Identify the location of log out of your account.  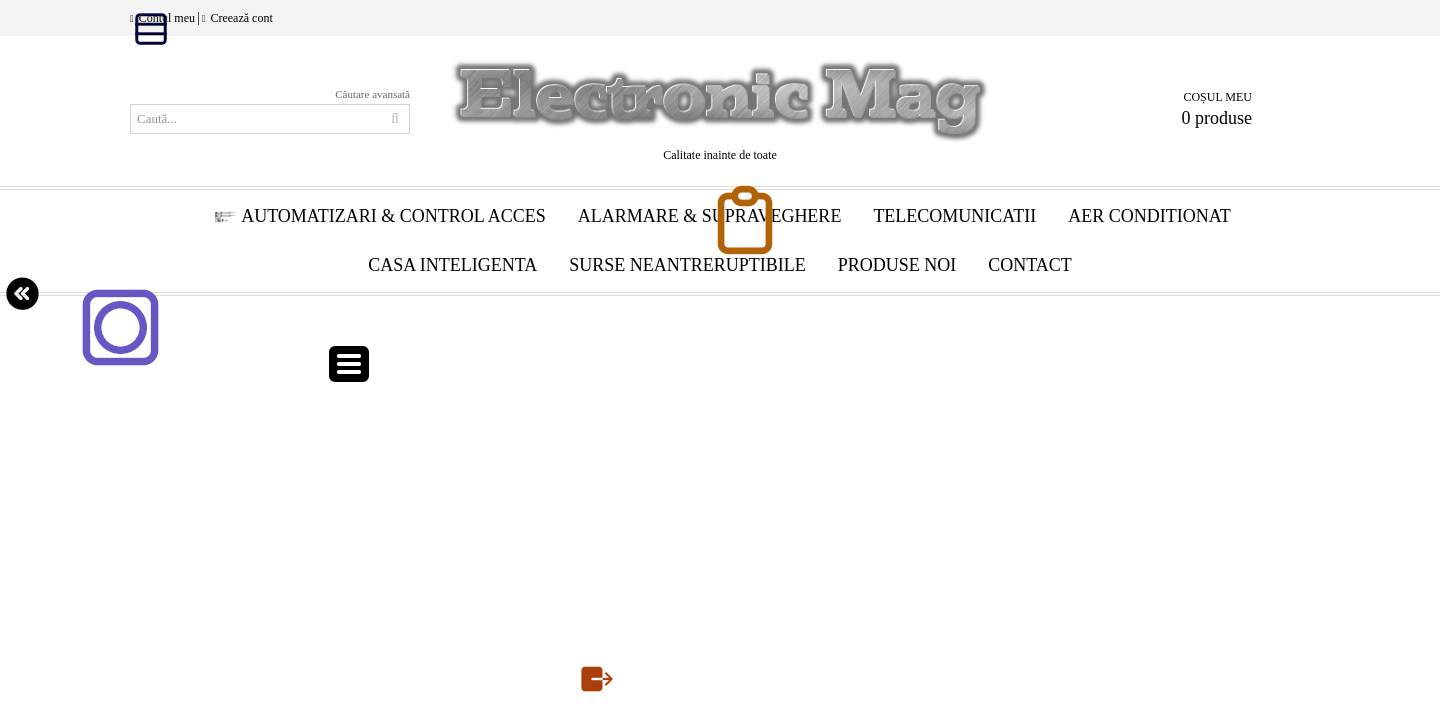
(597, 679).